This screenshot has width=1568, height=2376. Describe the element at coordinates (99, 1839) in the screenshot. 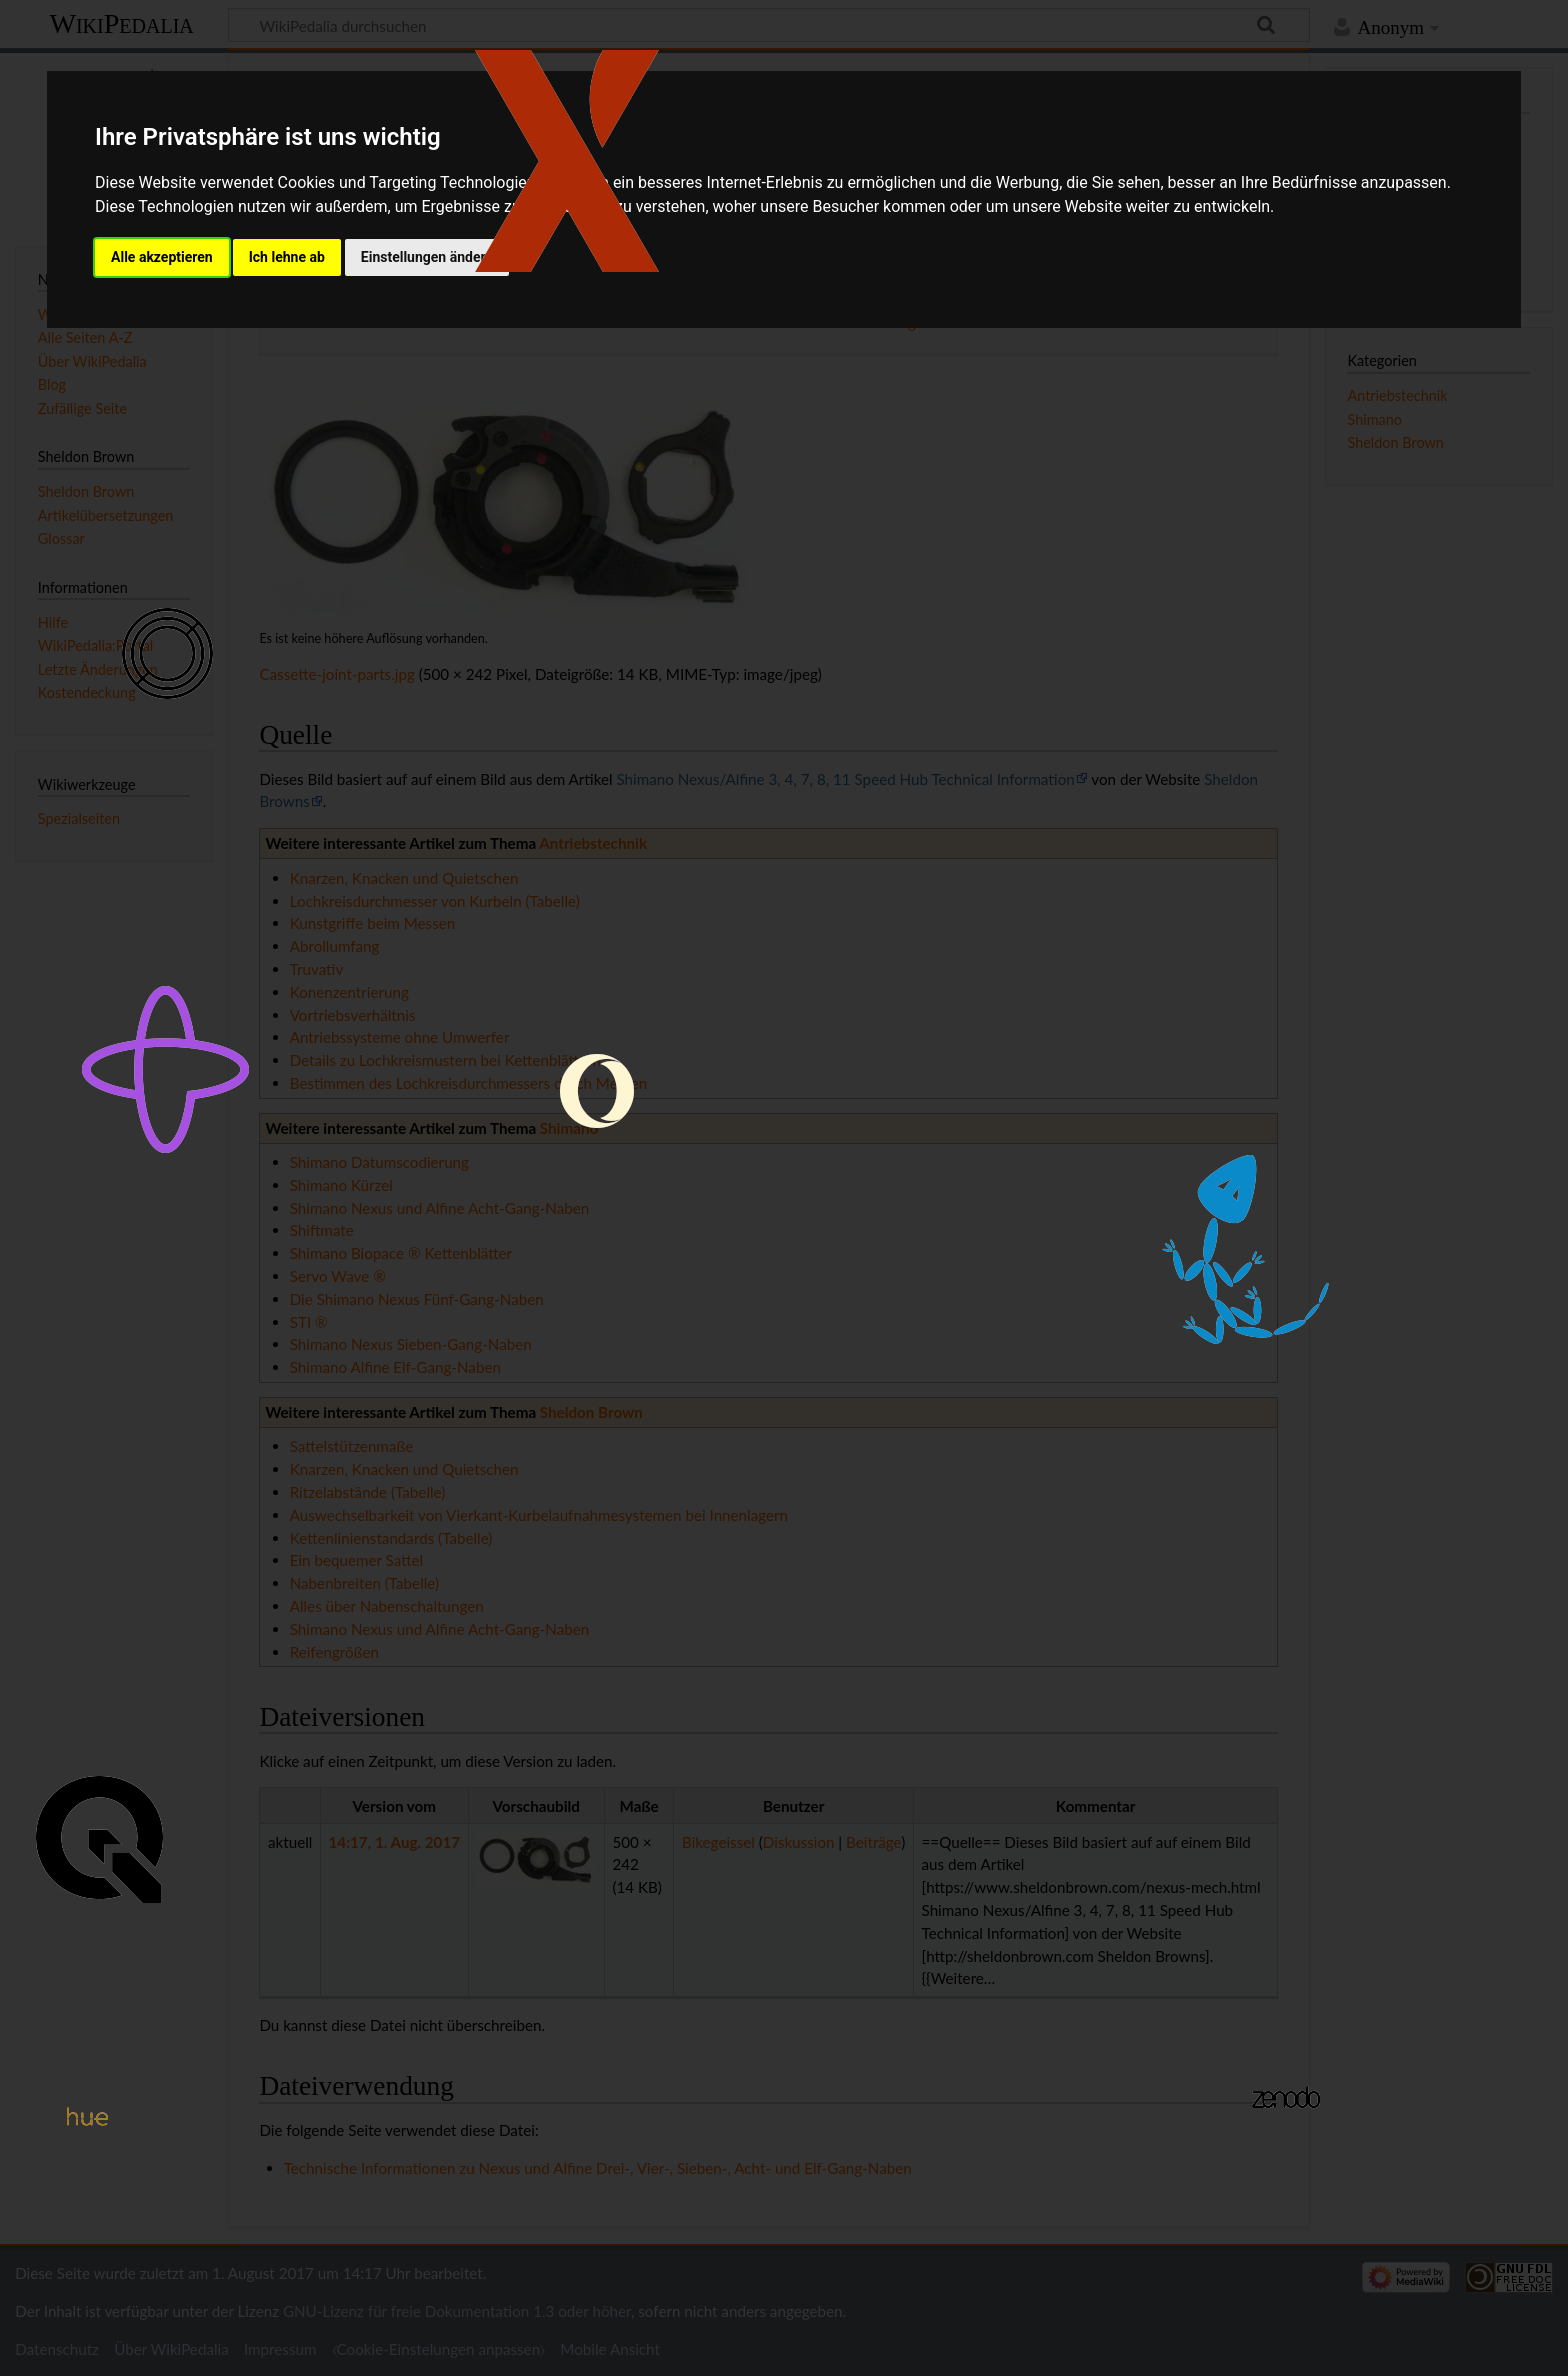

I see `open QGIS geographic information system application` at that location.